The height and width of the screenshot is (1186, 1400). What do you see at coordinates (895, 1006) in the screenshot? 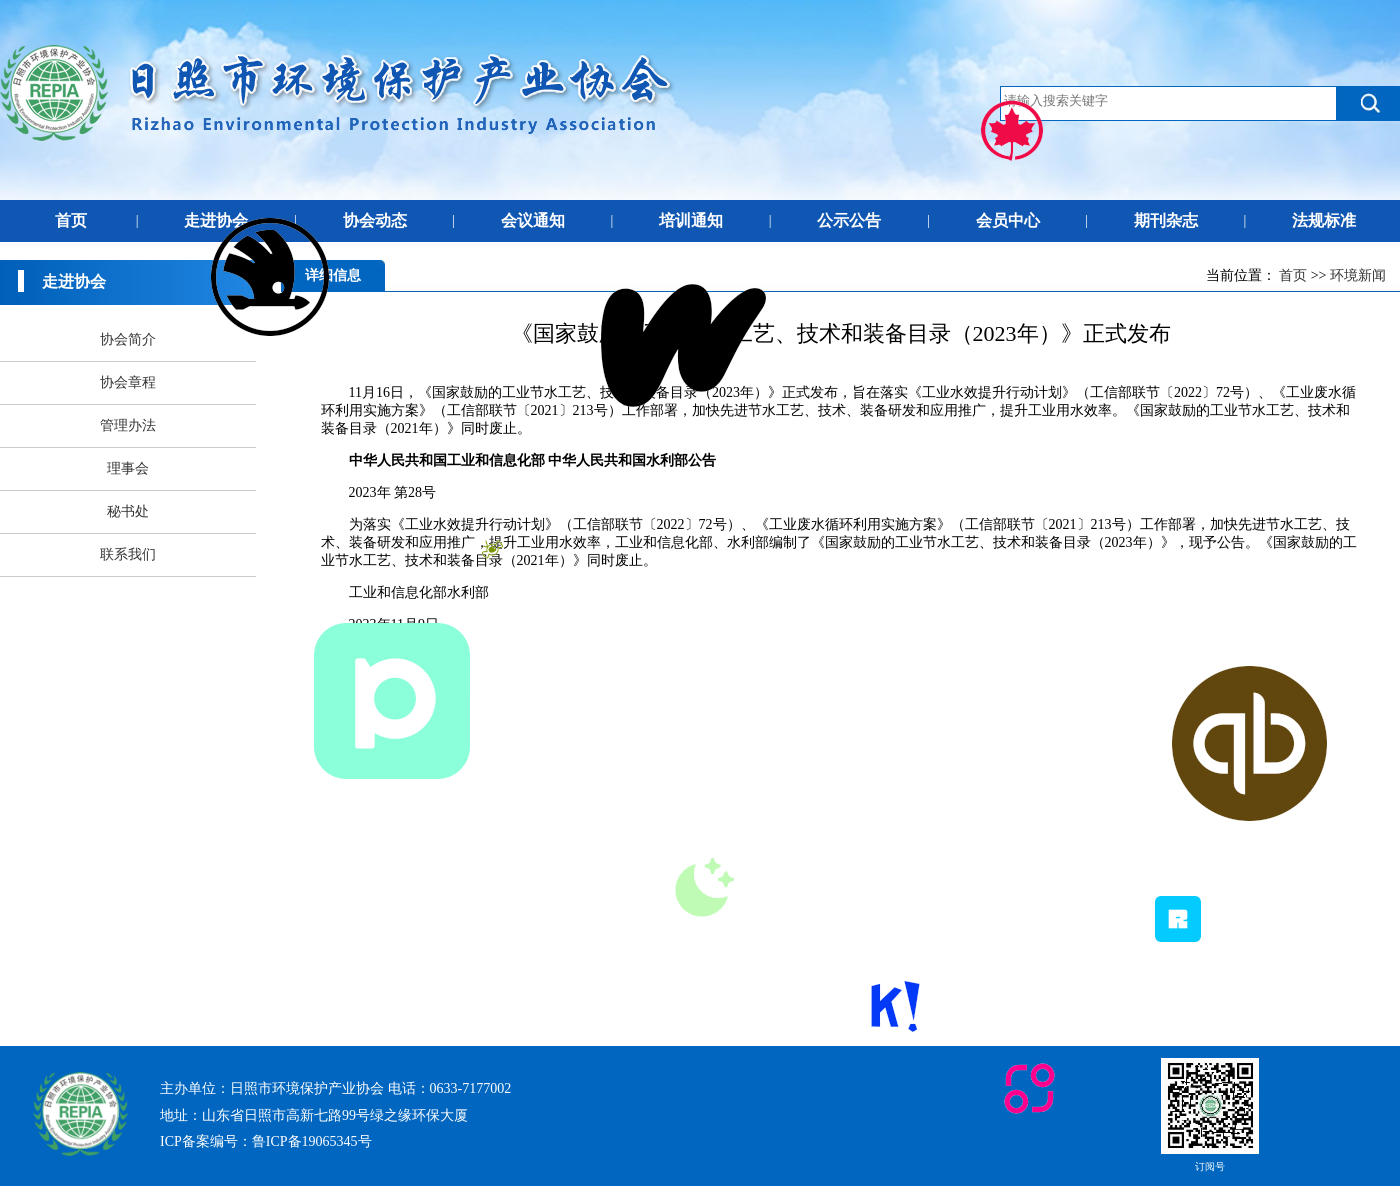
I see `open Kahoot! app` at bounding box center [895, 1006].